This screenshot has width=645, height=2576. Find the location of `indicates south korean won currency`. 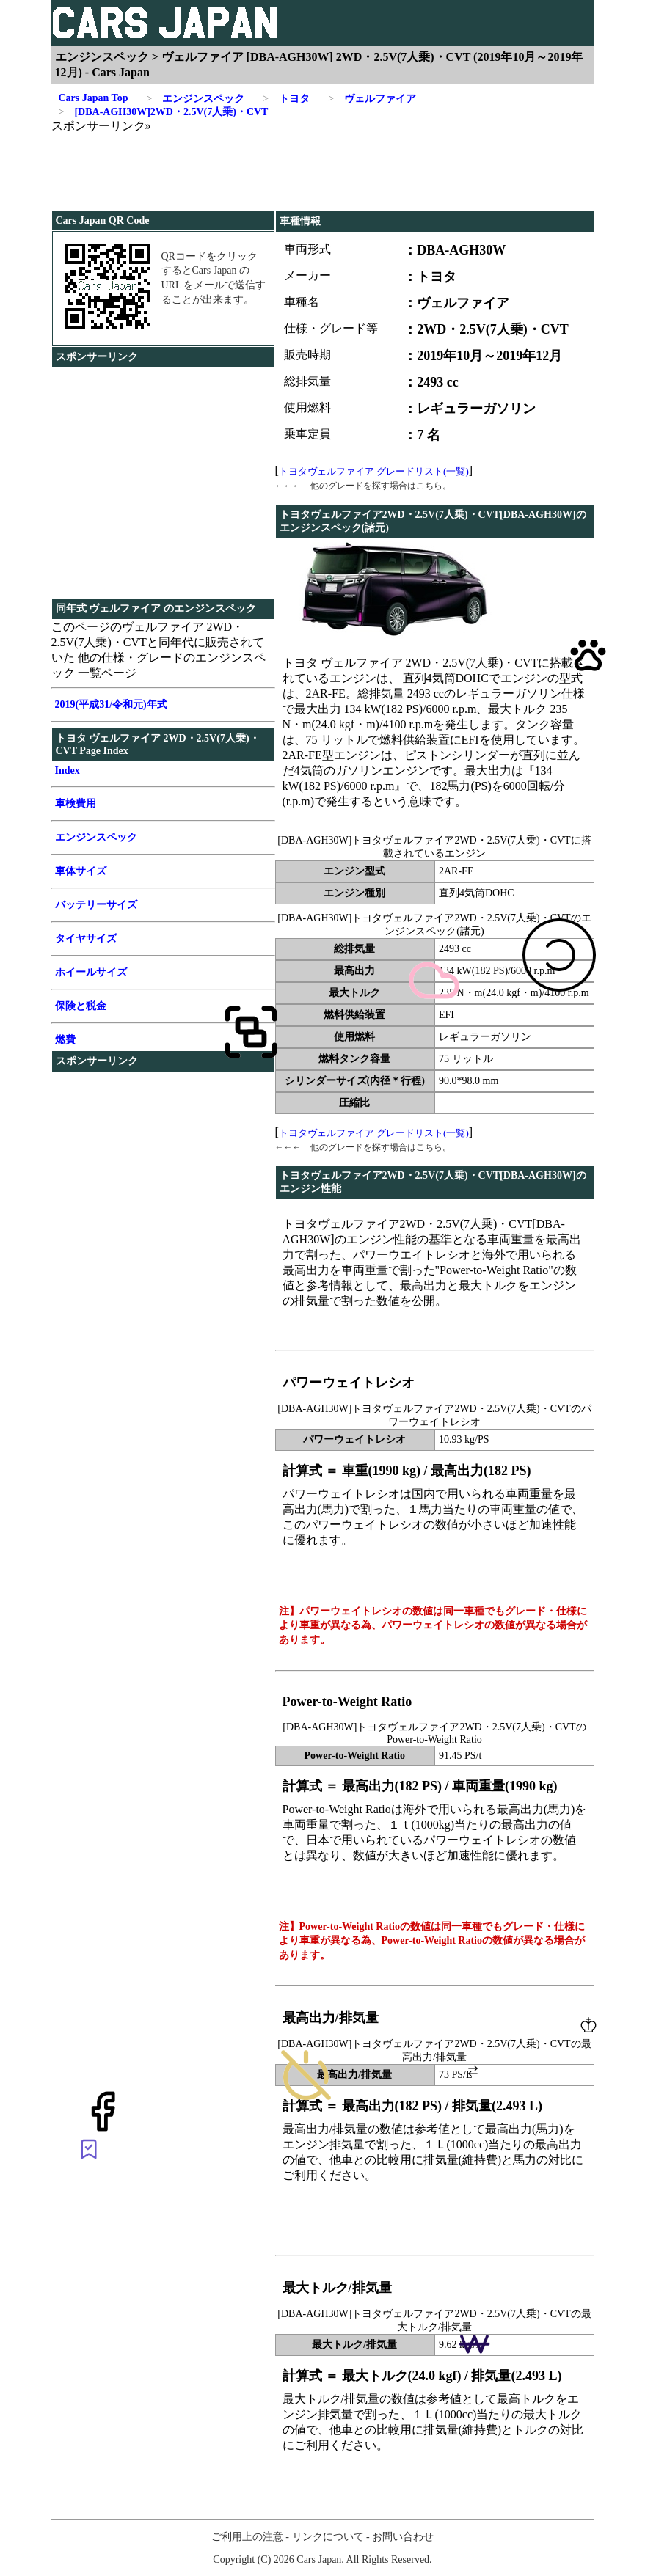

indicates south korean won currency is located at coordinates (474, 2343).